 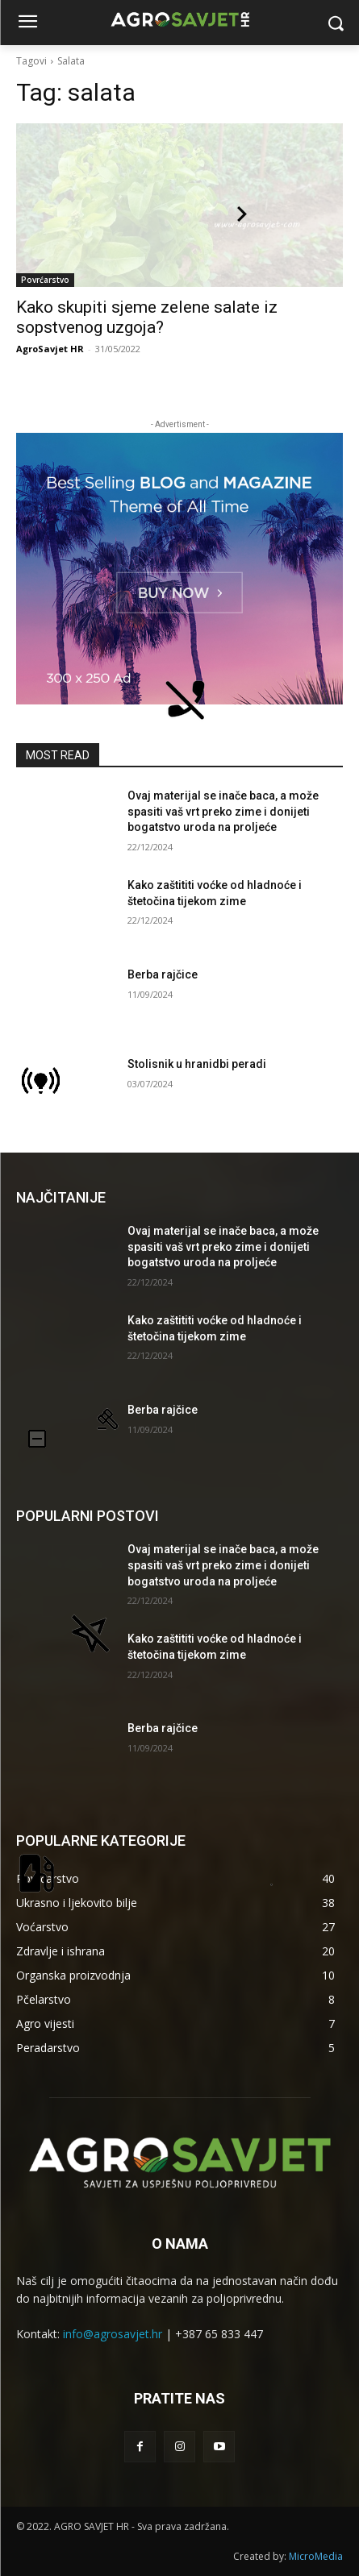 I want to click on indicates phone calls are disabled or unavailable, so click(x=186, y=699).